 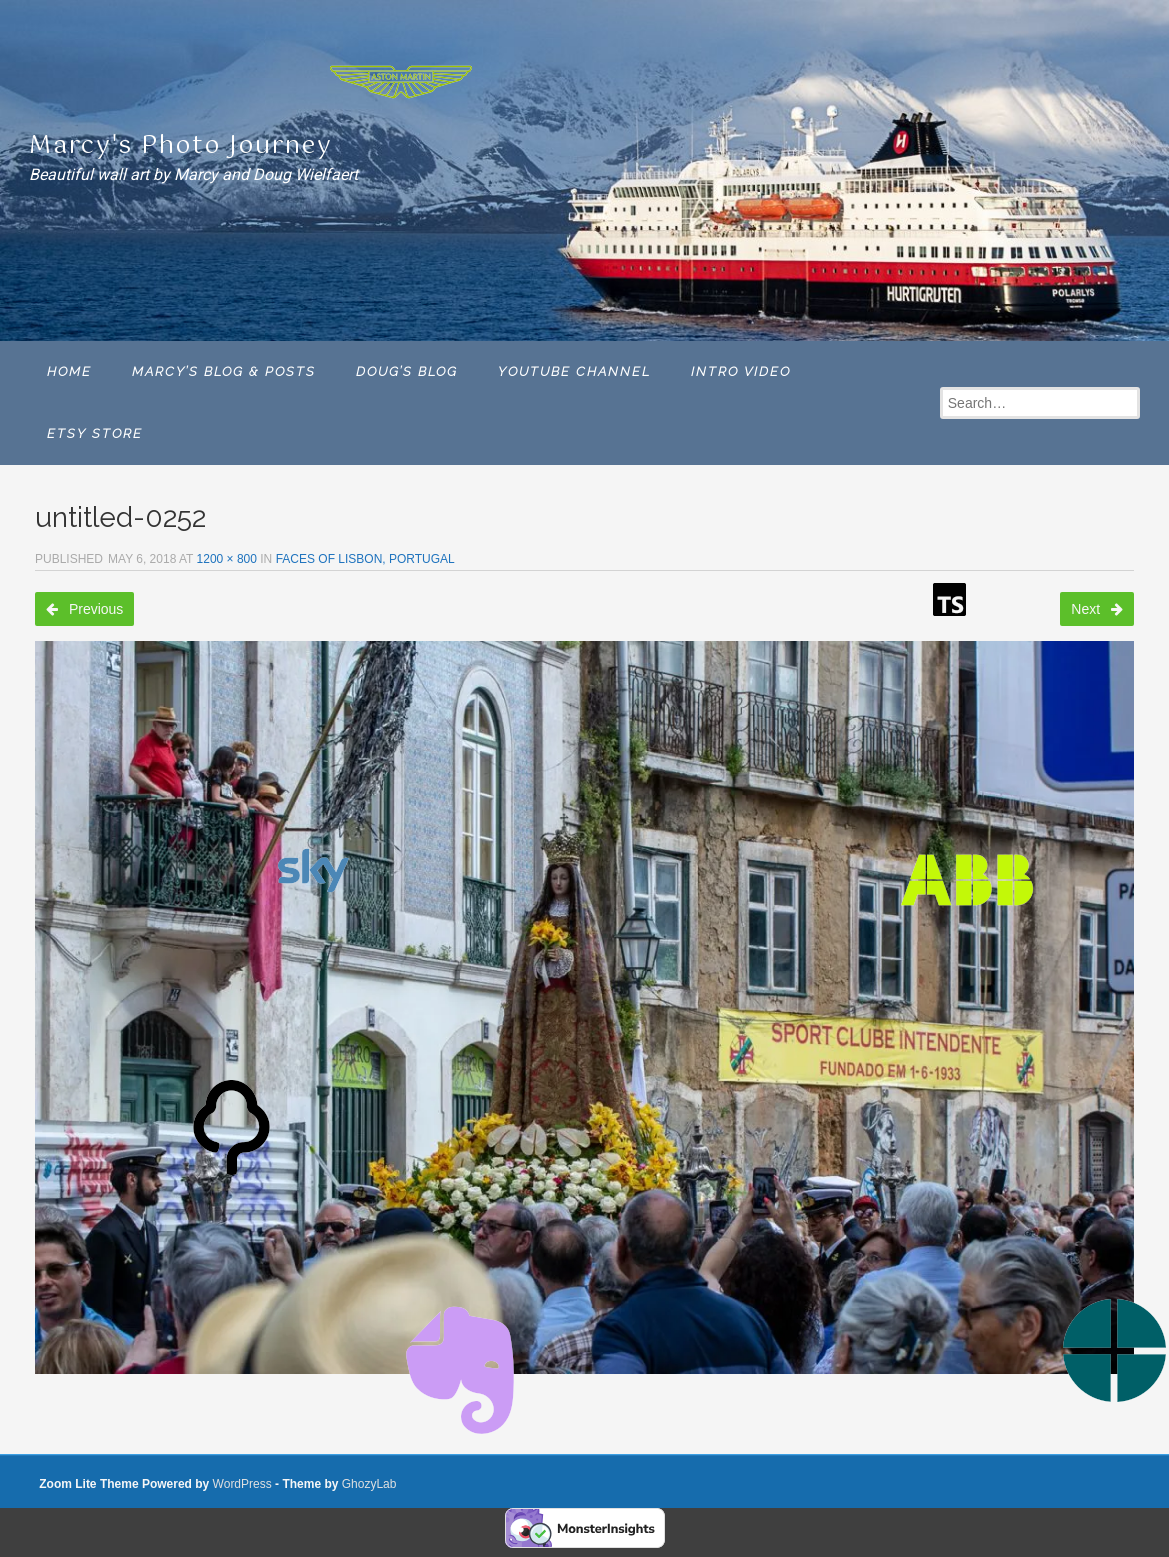 What do you see at coordinates (231, 1127) in the screenshot?
I see `open the gumtree app` at bounding box center [231, 1127].